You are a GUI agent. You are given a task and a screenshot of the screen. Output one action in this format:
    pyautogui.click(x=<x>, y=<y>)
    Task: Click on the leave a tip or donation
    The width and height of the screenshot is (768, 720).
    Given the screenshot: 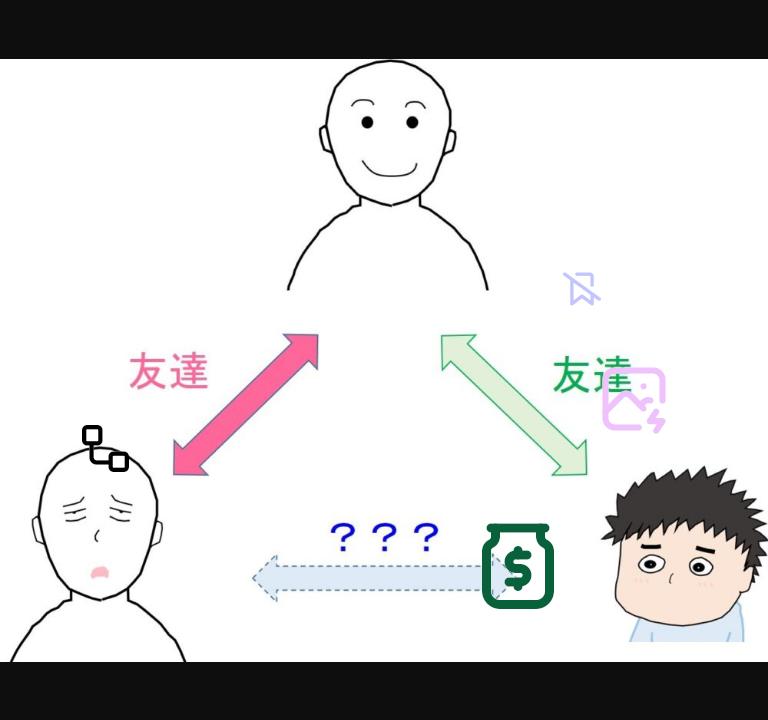 What is the action you would take?
    pyautogui.click(x=518, y=564)
    